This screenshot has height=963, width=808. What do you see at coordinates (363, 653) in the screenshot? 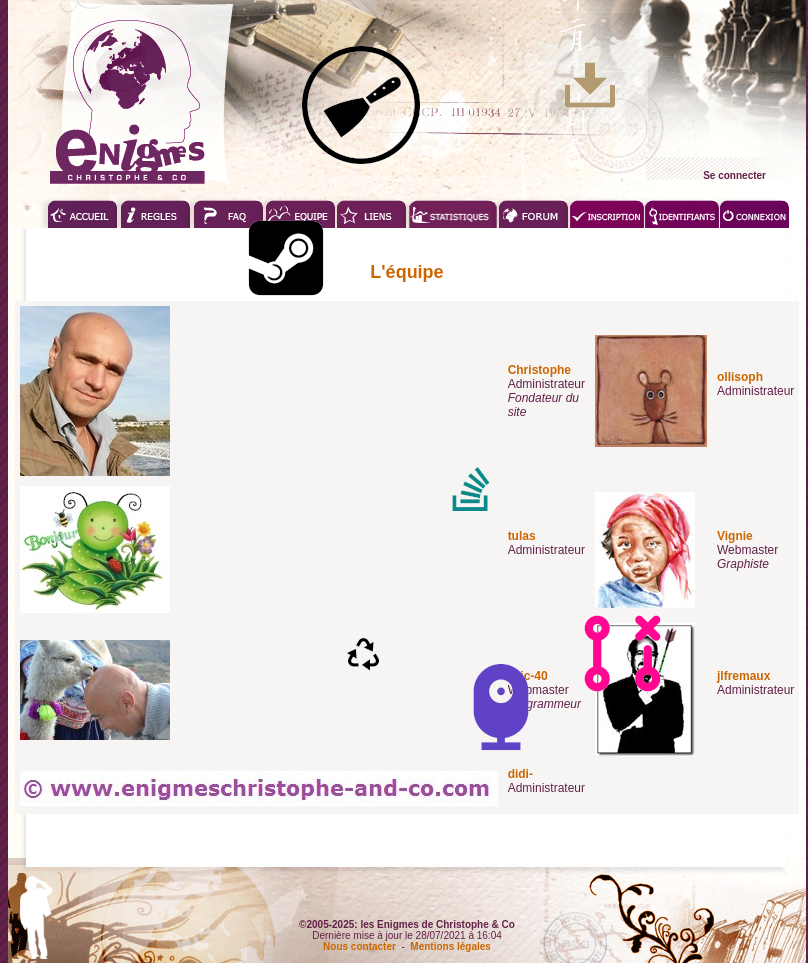
I see `indicates recyclable or eco-friendly content` at bounding box center [363, 653].